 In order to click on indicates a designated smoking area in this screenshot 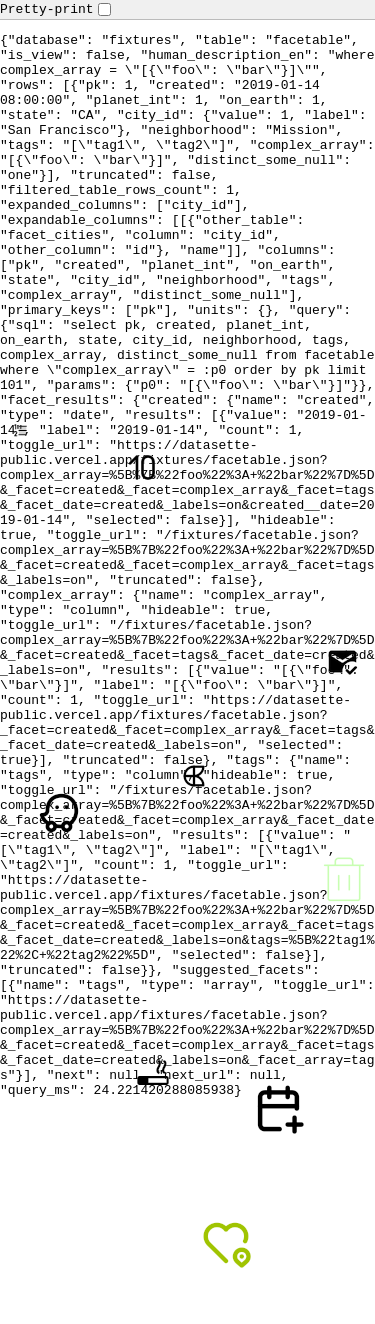, I will do `click(153, 1076)`.